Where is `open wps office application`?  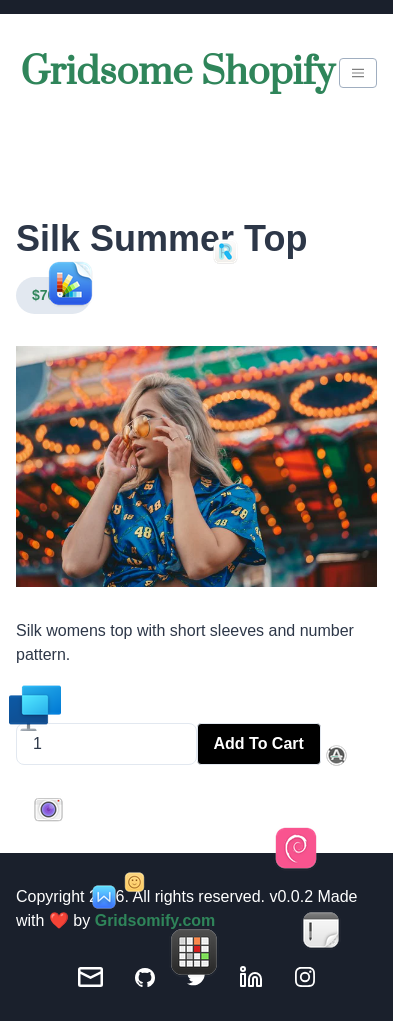
open wps office application is located at coordinates (104, 897).